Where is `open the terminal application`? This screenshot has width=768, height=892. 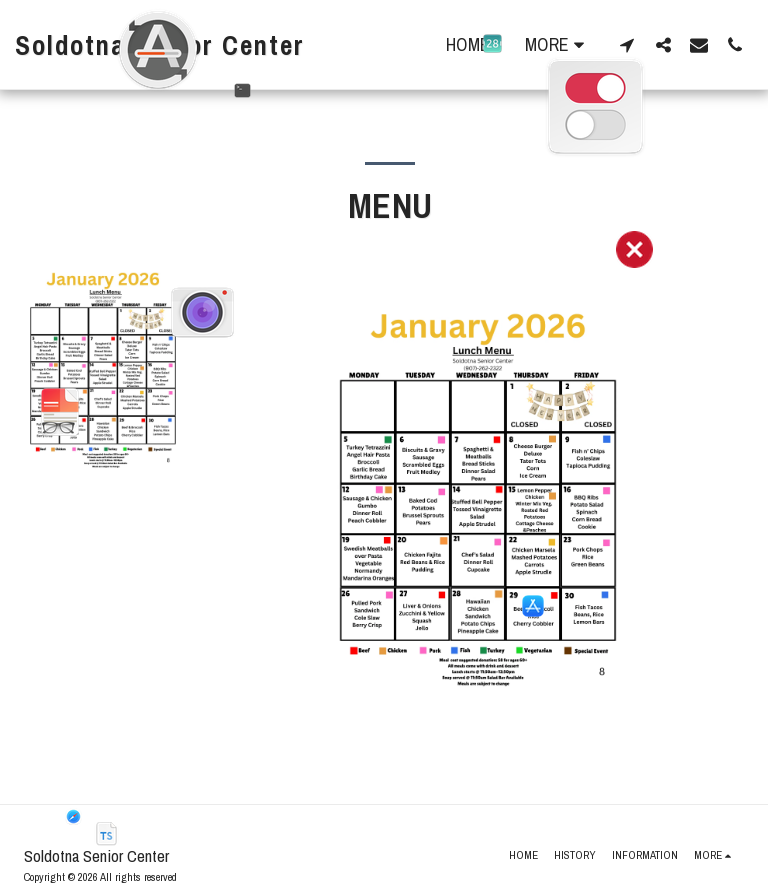
open the terminal application is located at coordinates (242, 90).